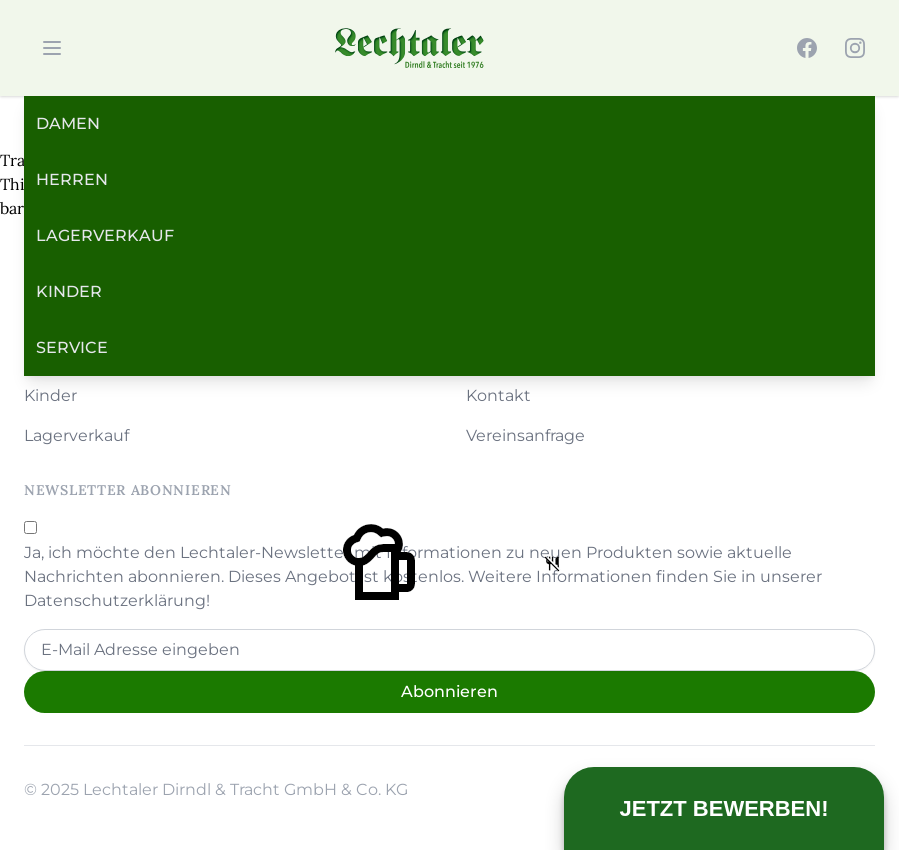 The width and height of the screenshot is (899, 850). What do you see at coordinates (552, 563) in the screenshot?
I see `indicates no food or meals available` at bounding box center [552, 563].